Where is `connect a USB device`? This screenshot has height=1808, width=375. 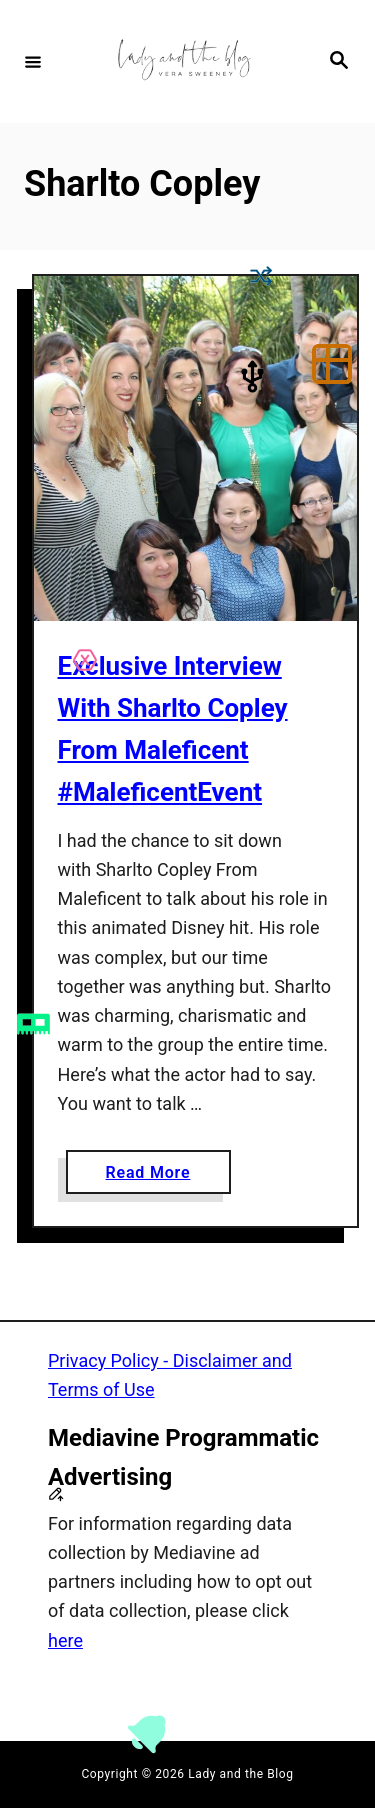
connect a USB device is located at coordinates (252, 376).